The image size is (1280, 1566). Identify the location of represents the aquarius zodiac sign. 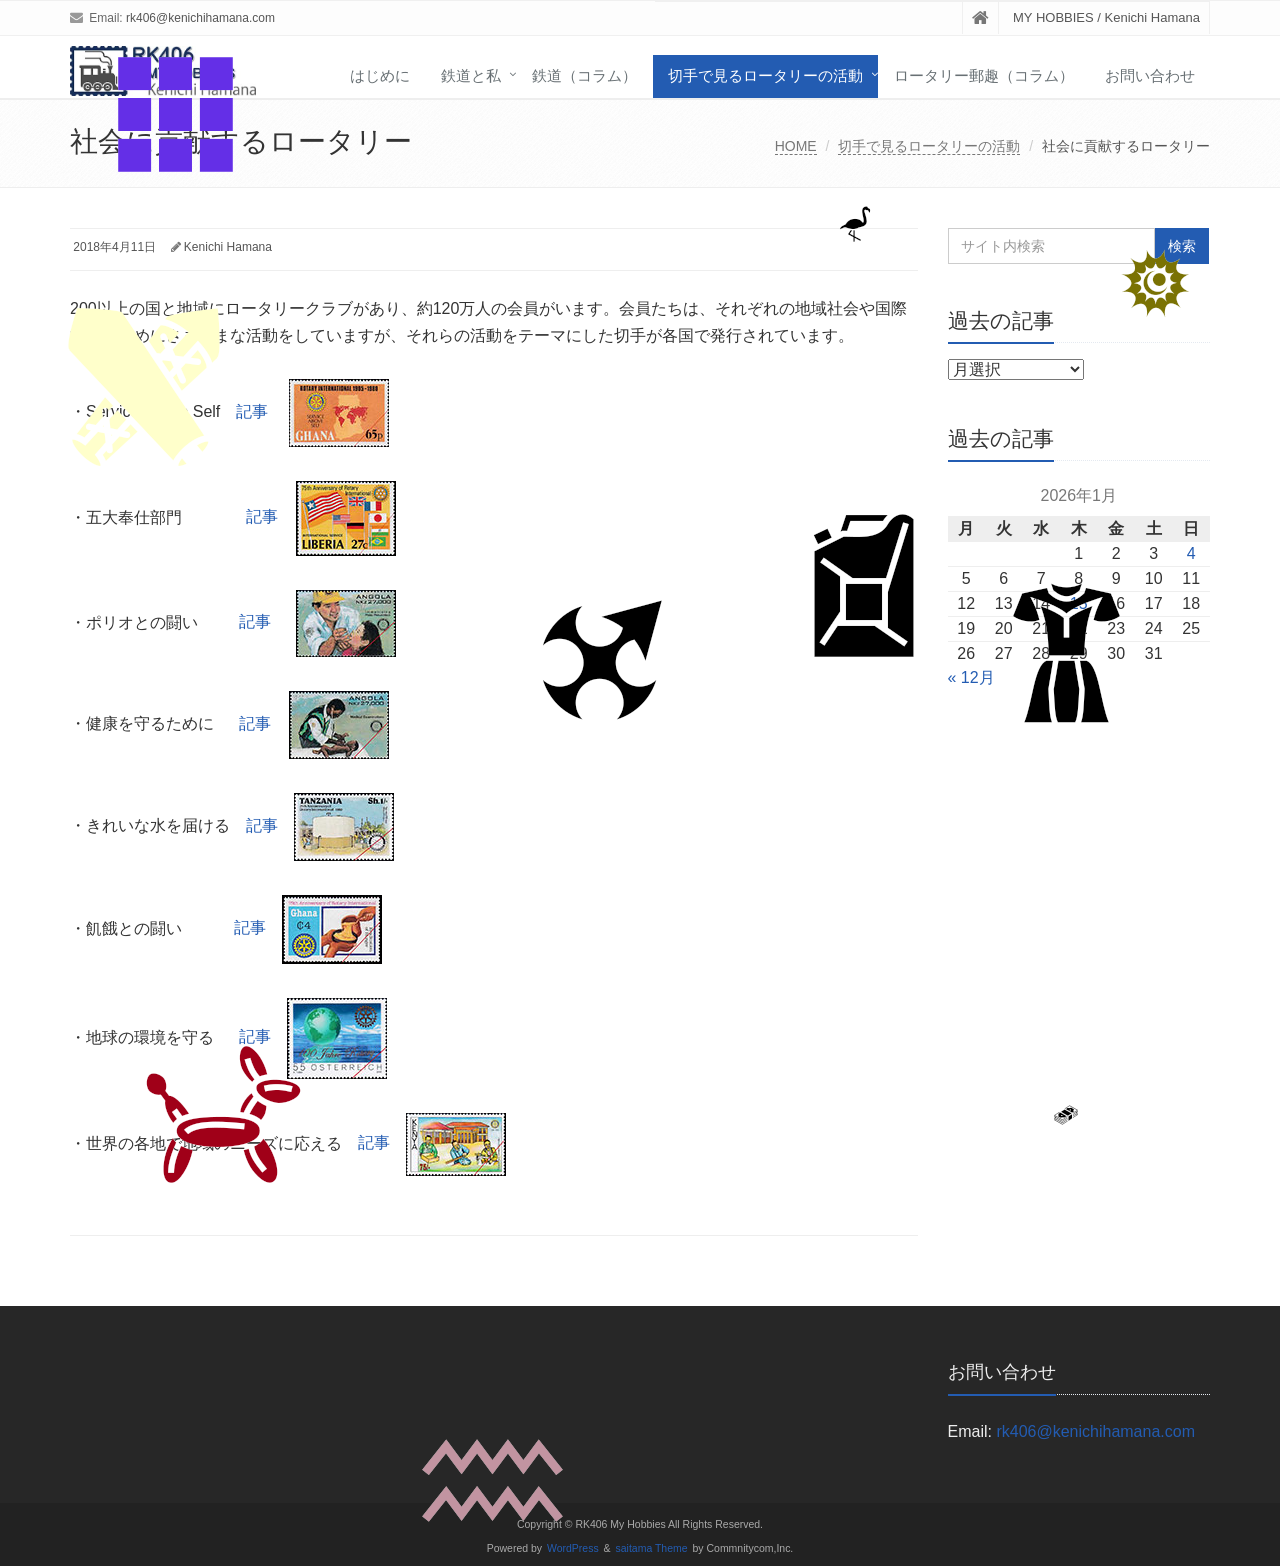
(492, 1480).